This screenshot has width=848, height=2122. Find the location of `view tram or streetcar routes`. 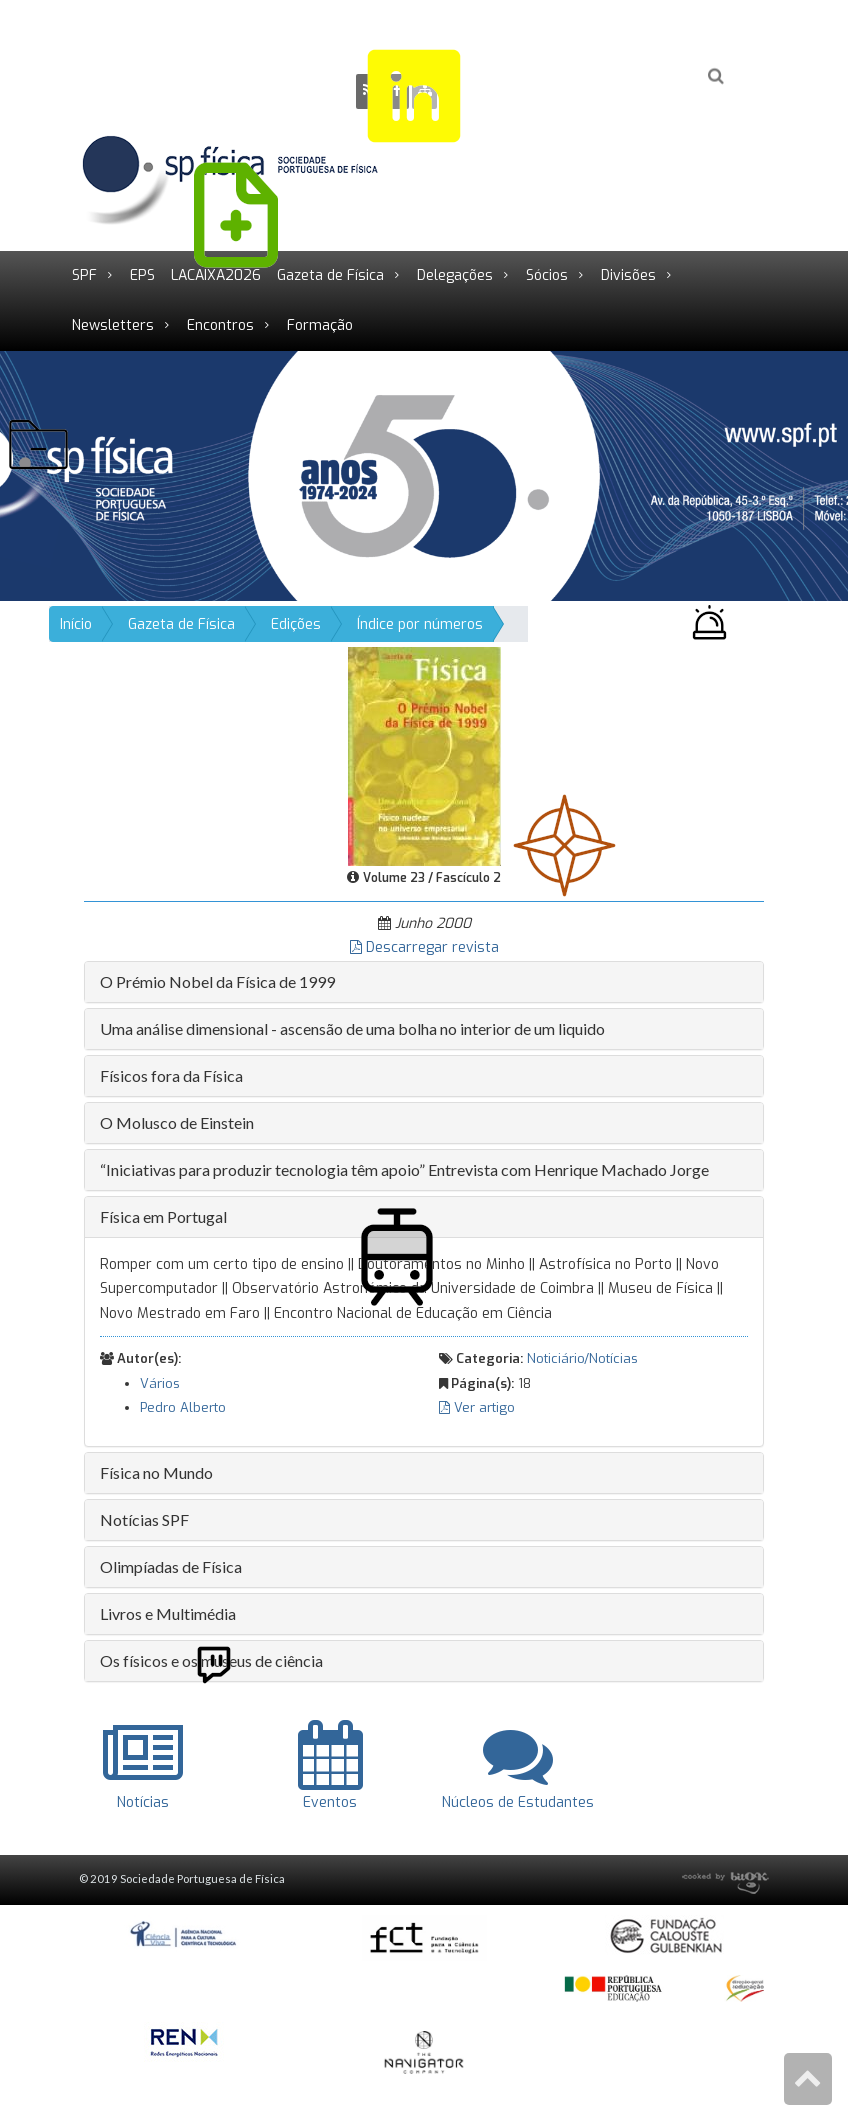

view tram or streetcar routes is located at coordinates (397, 1257).